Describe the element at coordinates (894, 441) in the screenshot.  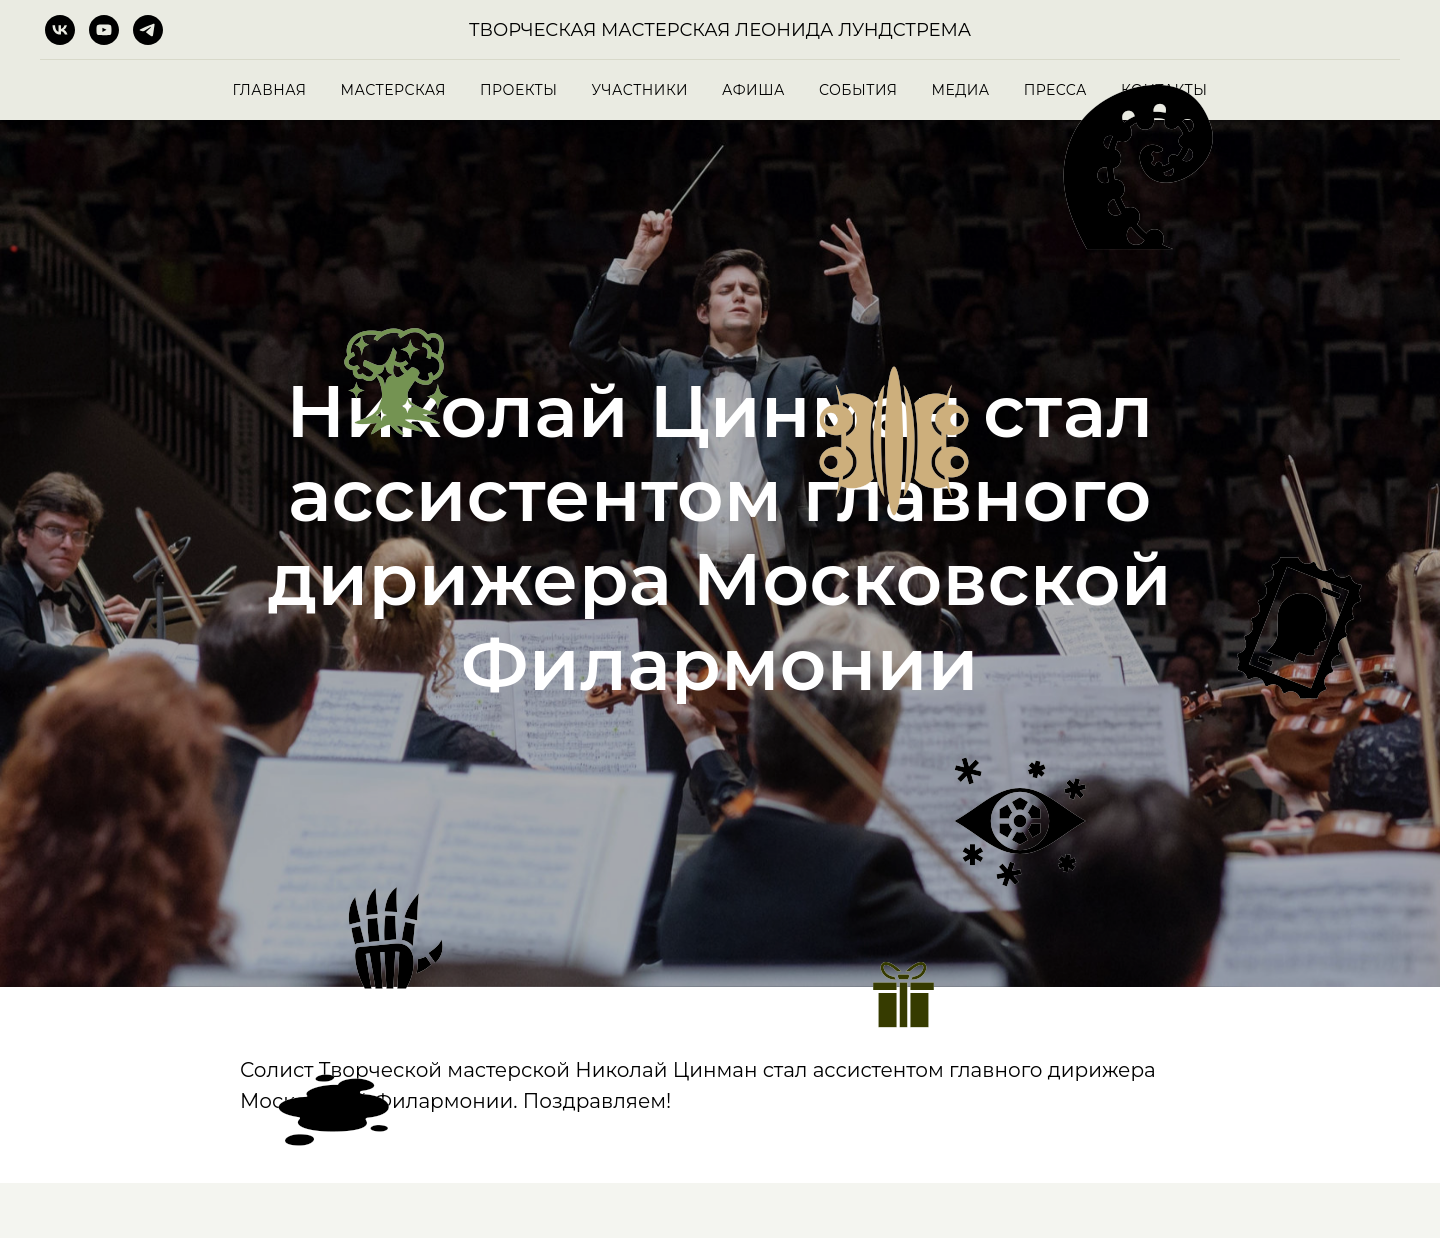
I see `abstract game element or power-up indicator` at that location.